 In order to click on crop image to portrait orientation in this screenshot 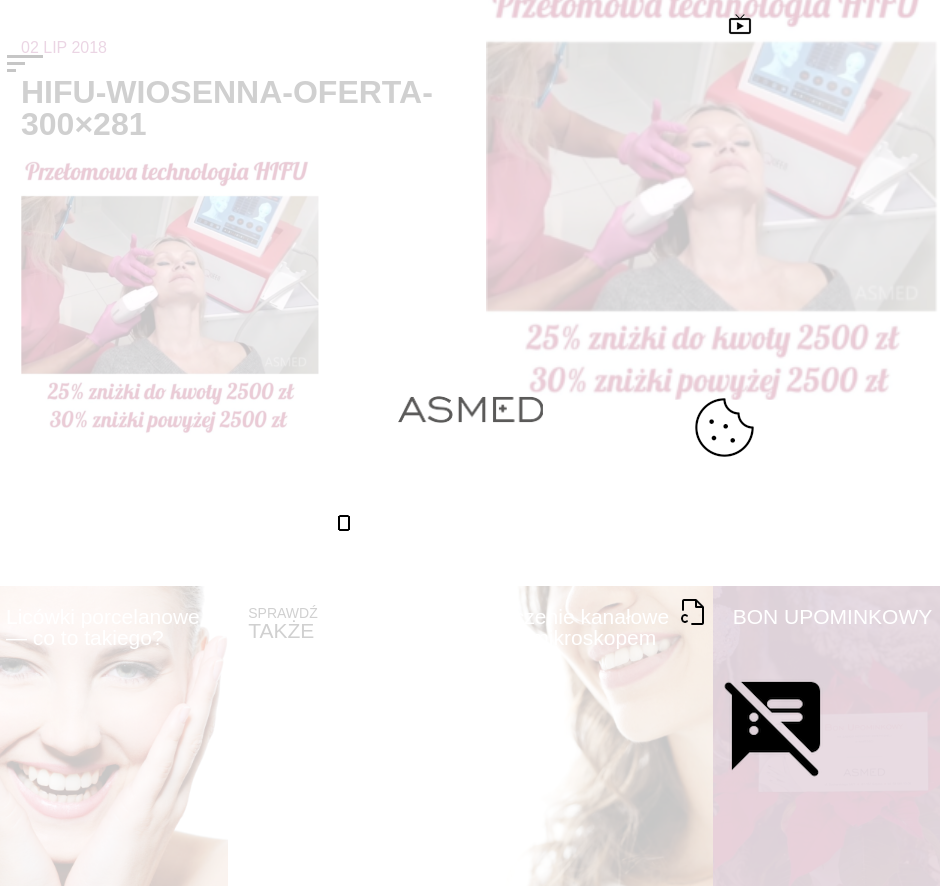, I will do `click(344, 523)`.